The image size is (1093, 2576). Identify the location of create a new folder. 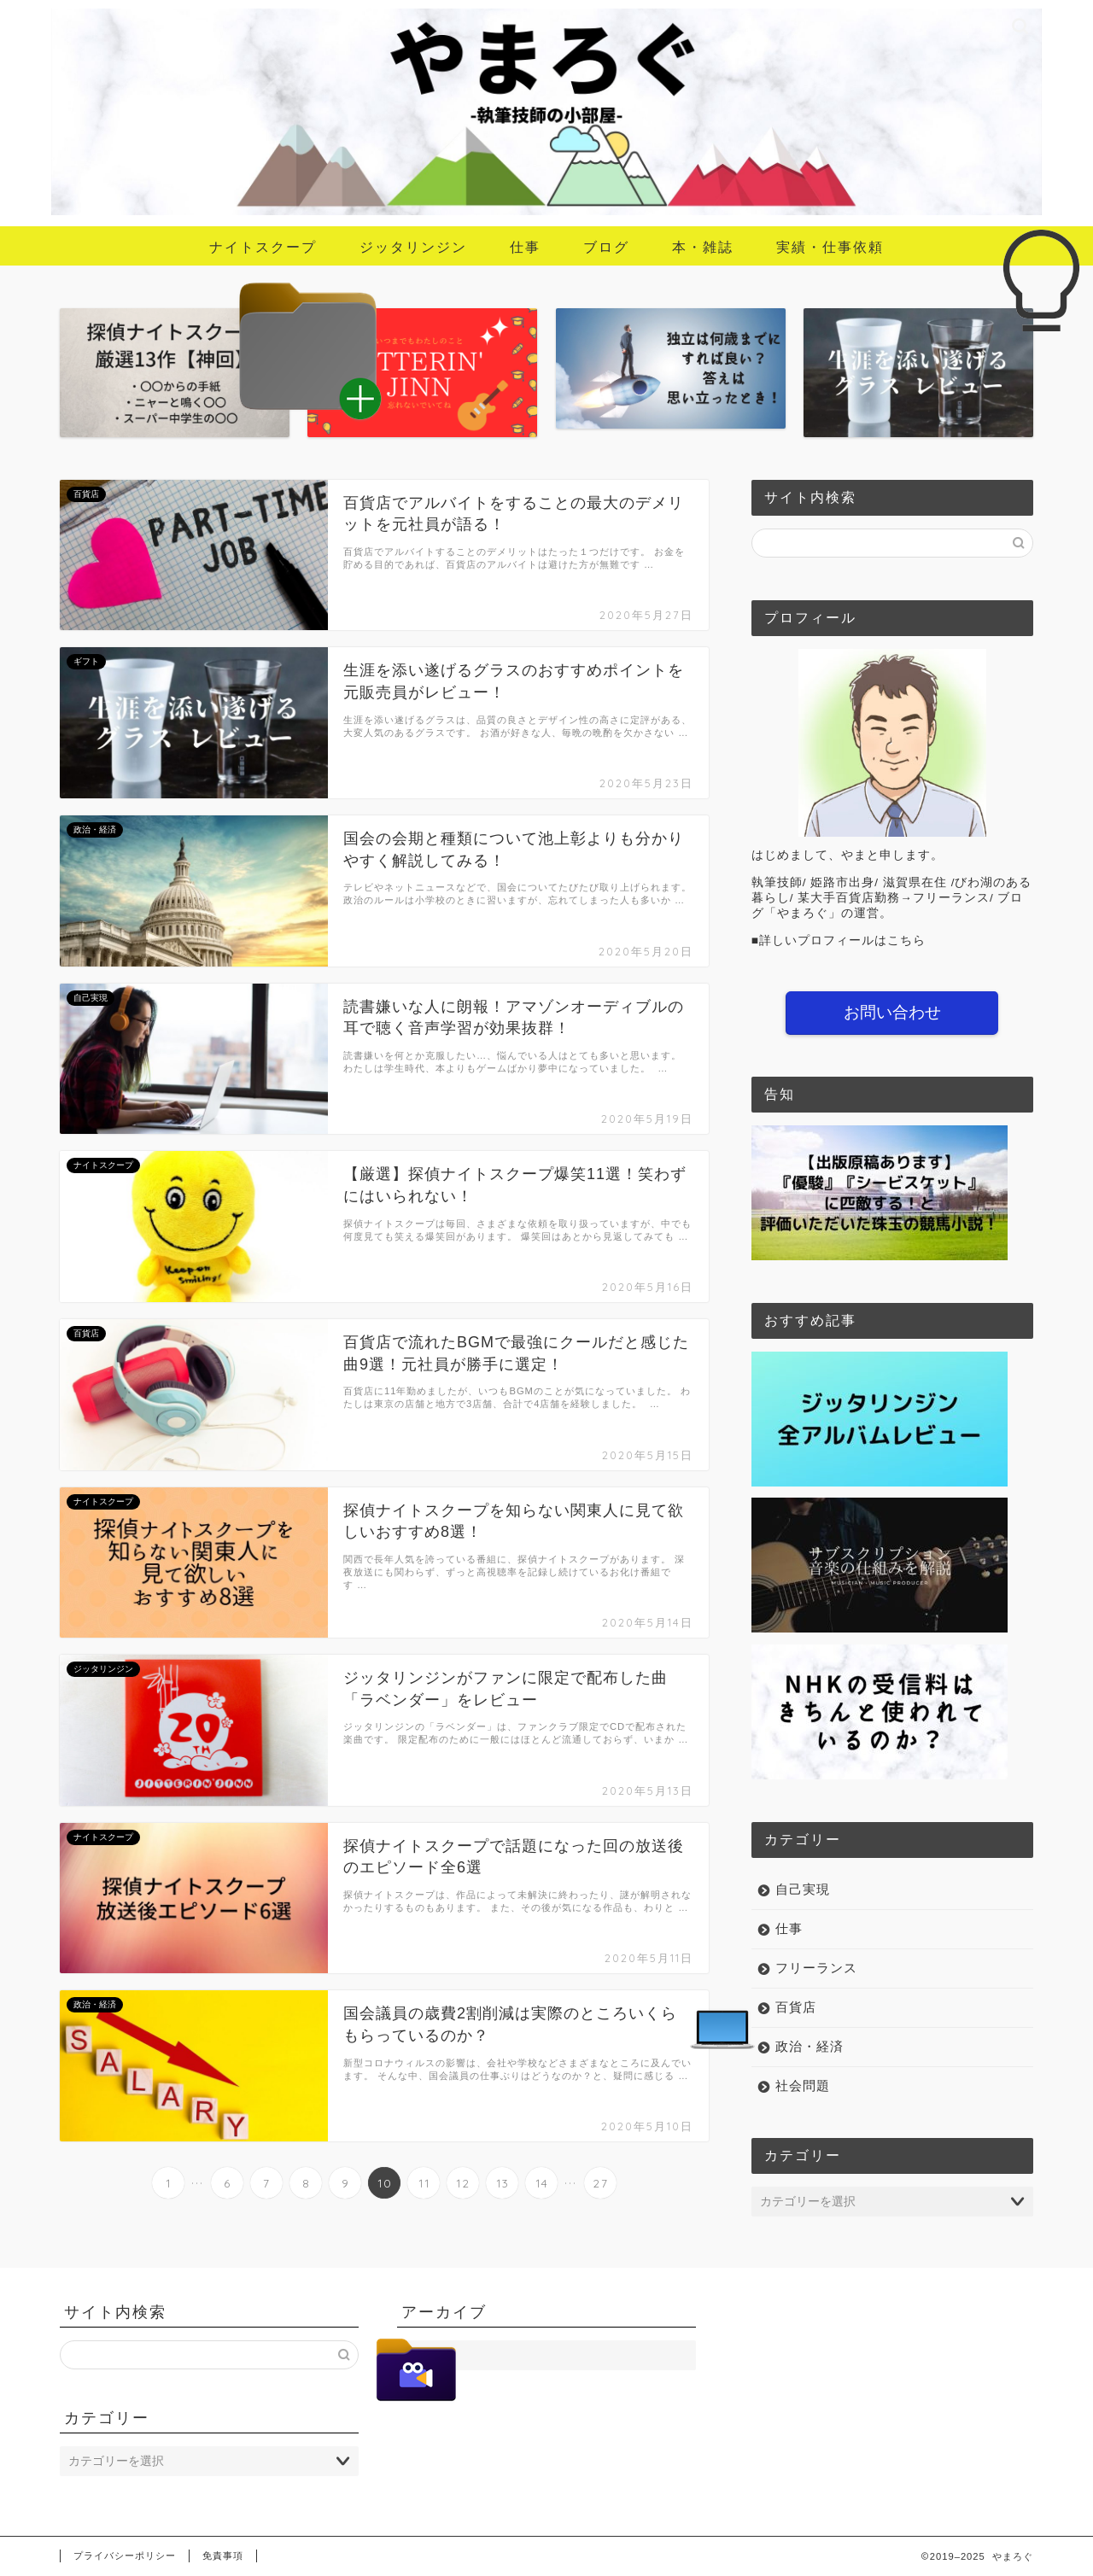
(307, 346).